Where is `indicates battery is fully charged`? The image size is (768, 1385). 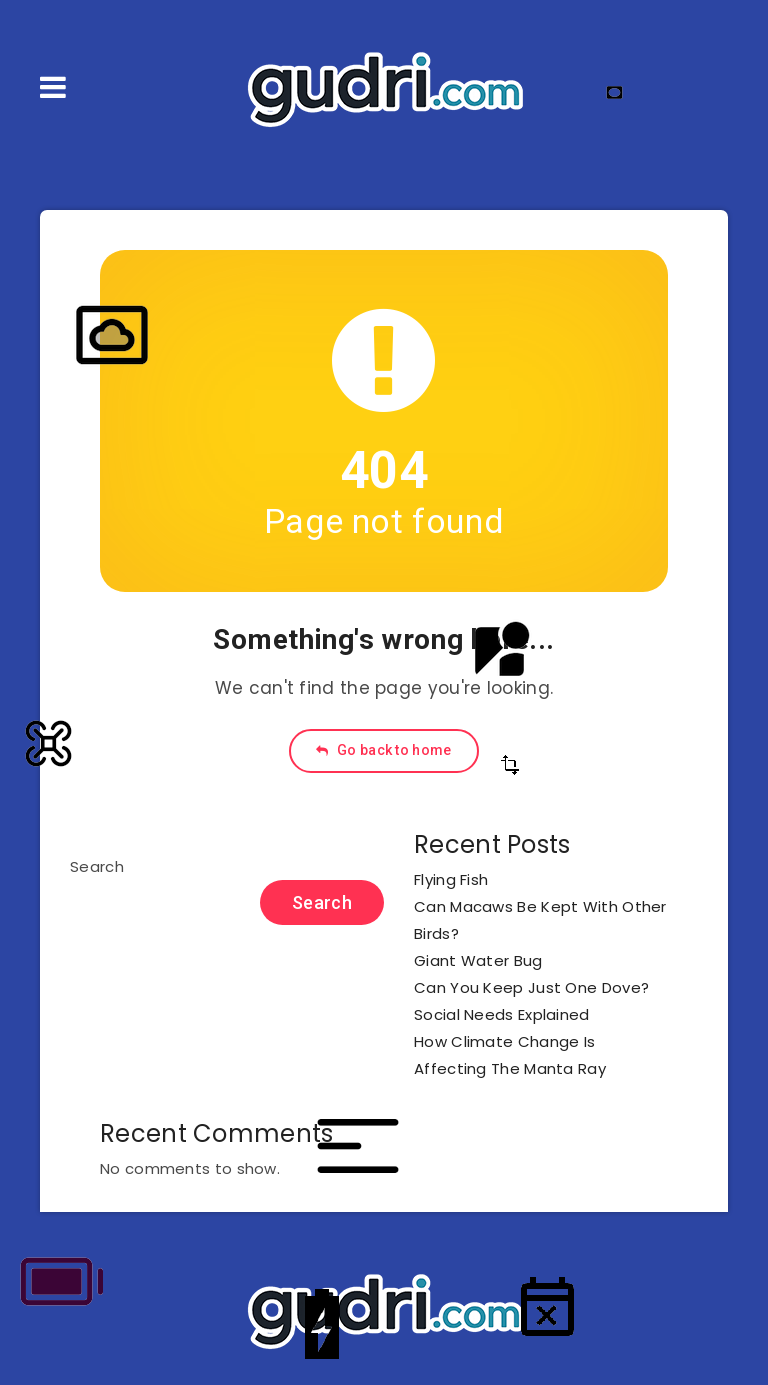
indicates battery is fully charged is located at coordinates (60, 1281).